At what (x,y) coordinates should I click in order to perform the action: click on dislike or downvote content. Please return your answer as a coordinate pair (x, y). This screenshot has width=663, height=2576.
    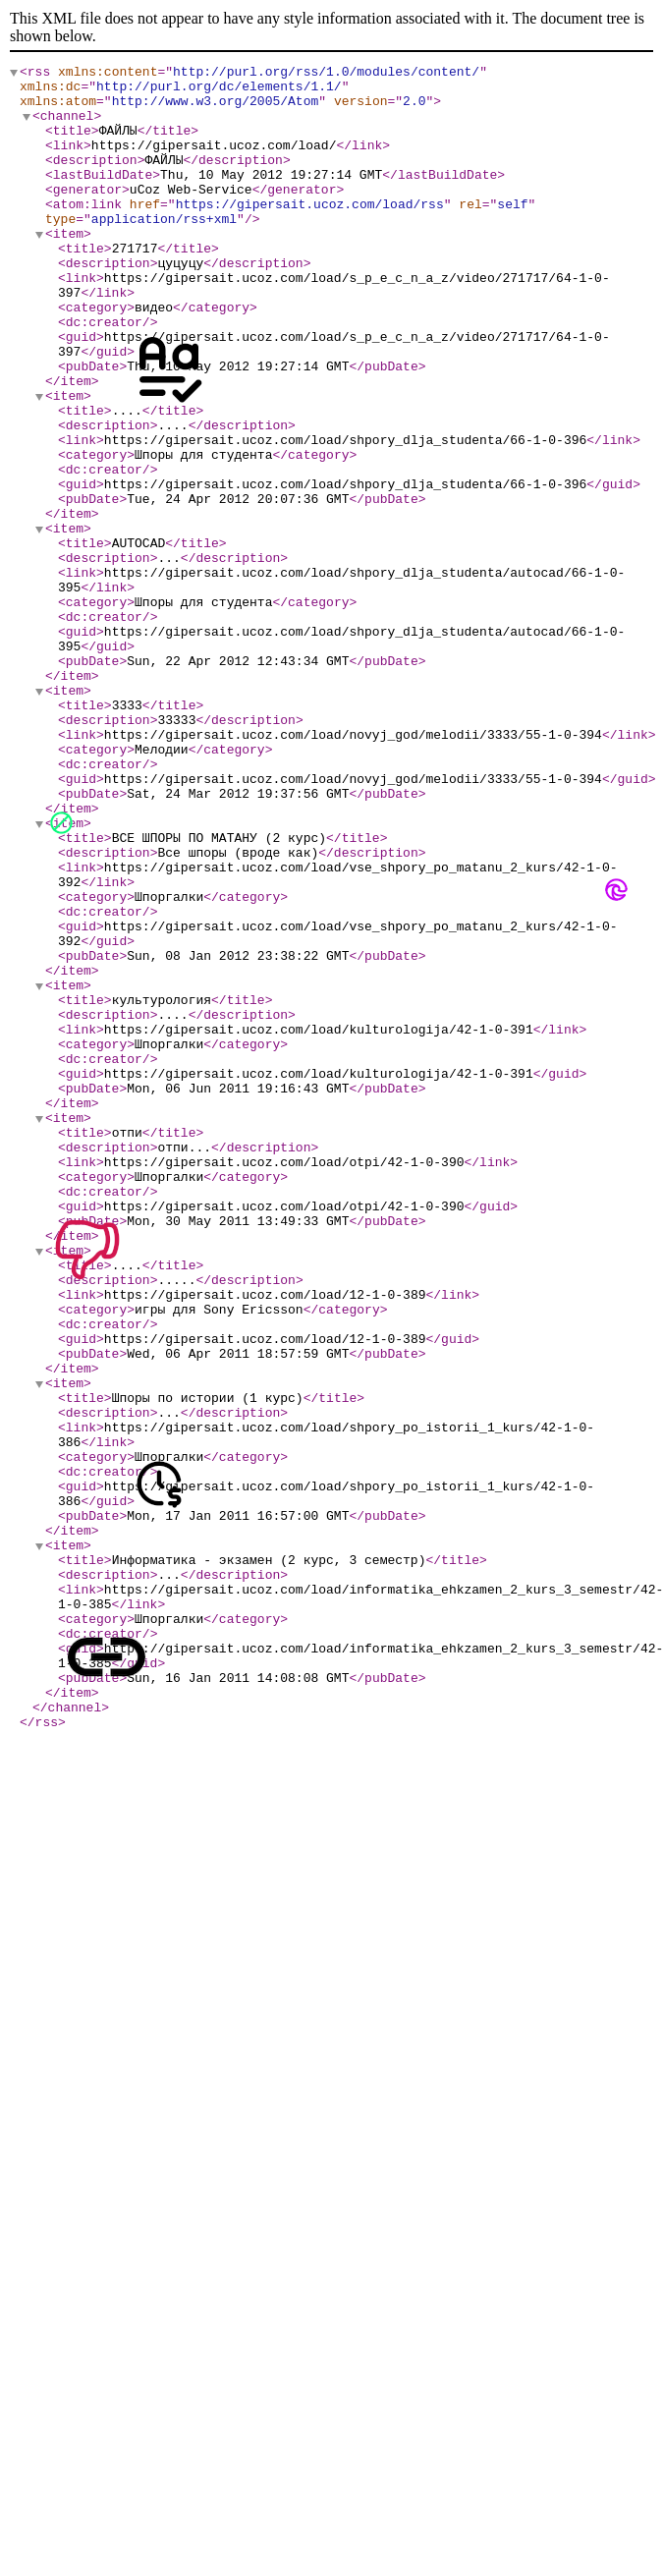
    Looking at the image, I should click on (87, 1247).